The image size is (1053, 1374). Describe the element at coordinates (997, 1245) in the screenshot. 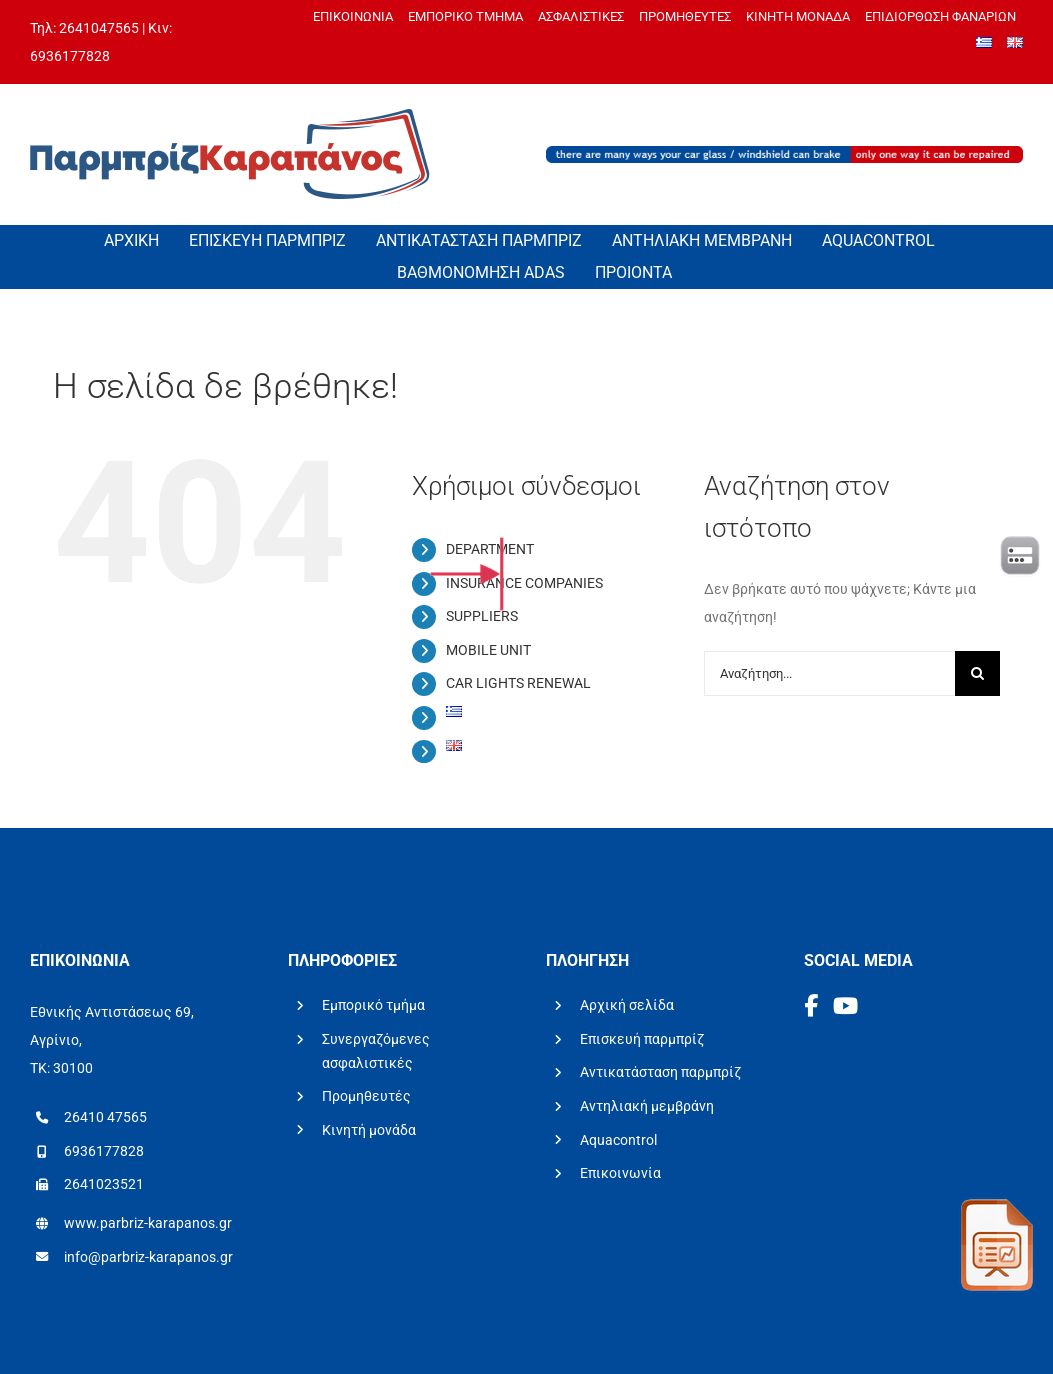

I see `open a presentation file` at that location.